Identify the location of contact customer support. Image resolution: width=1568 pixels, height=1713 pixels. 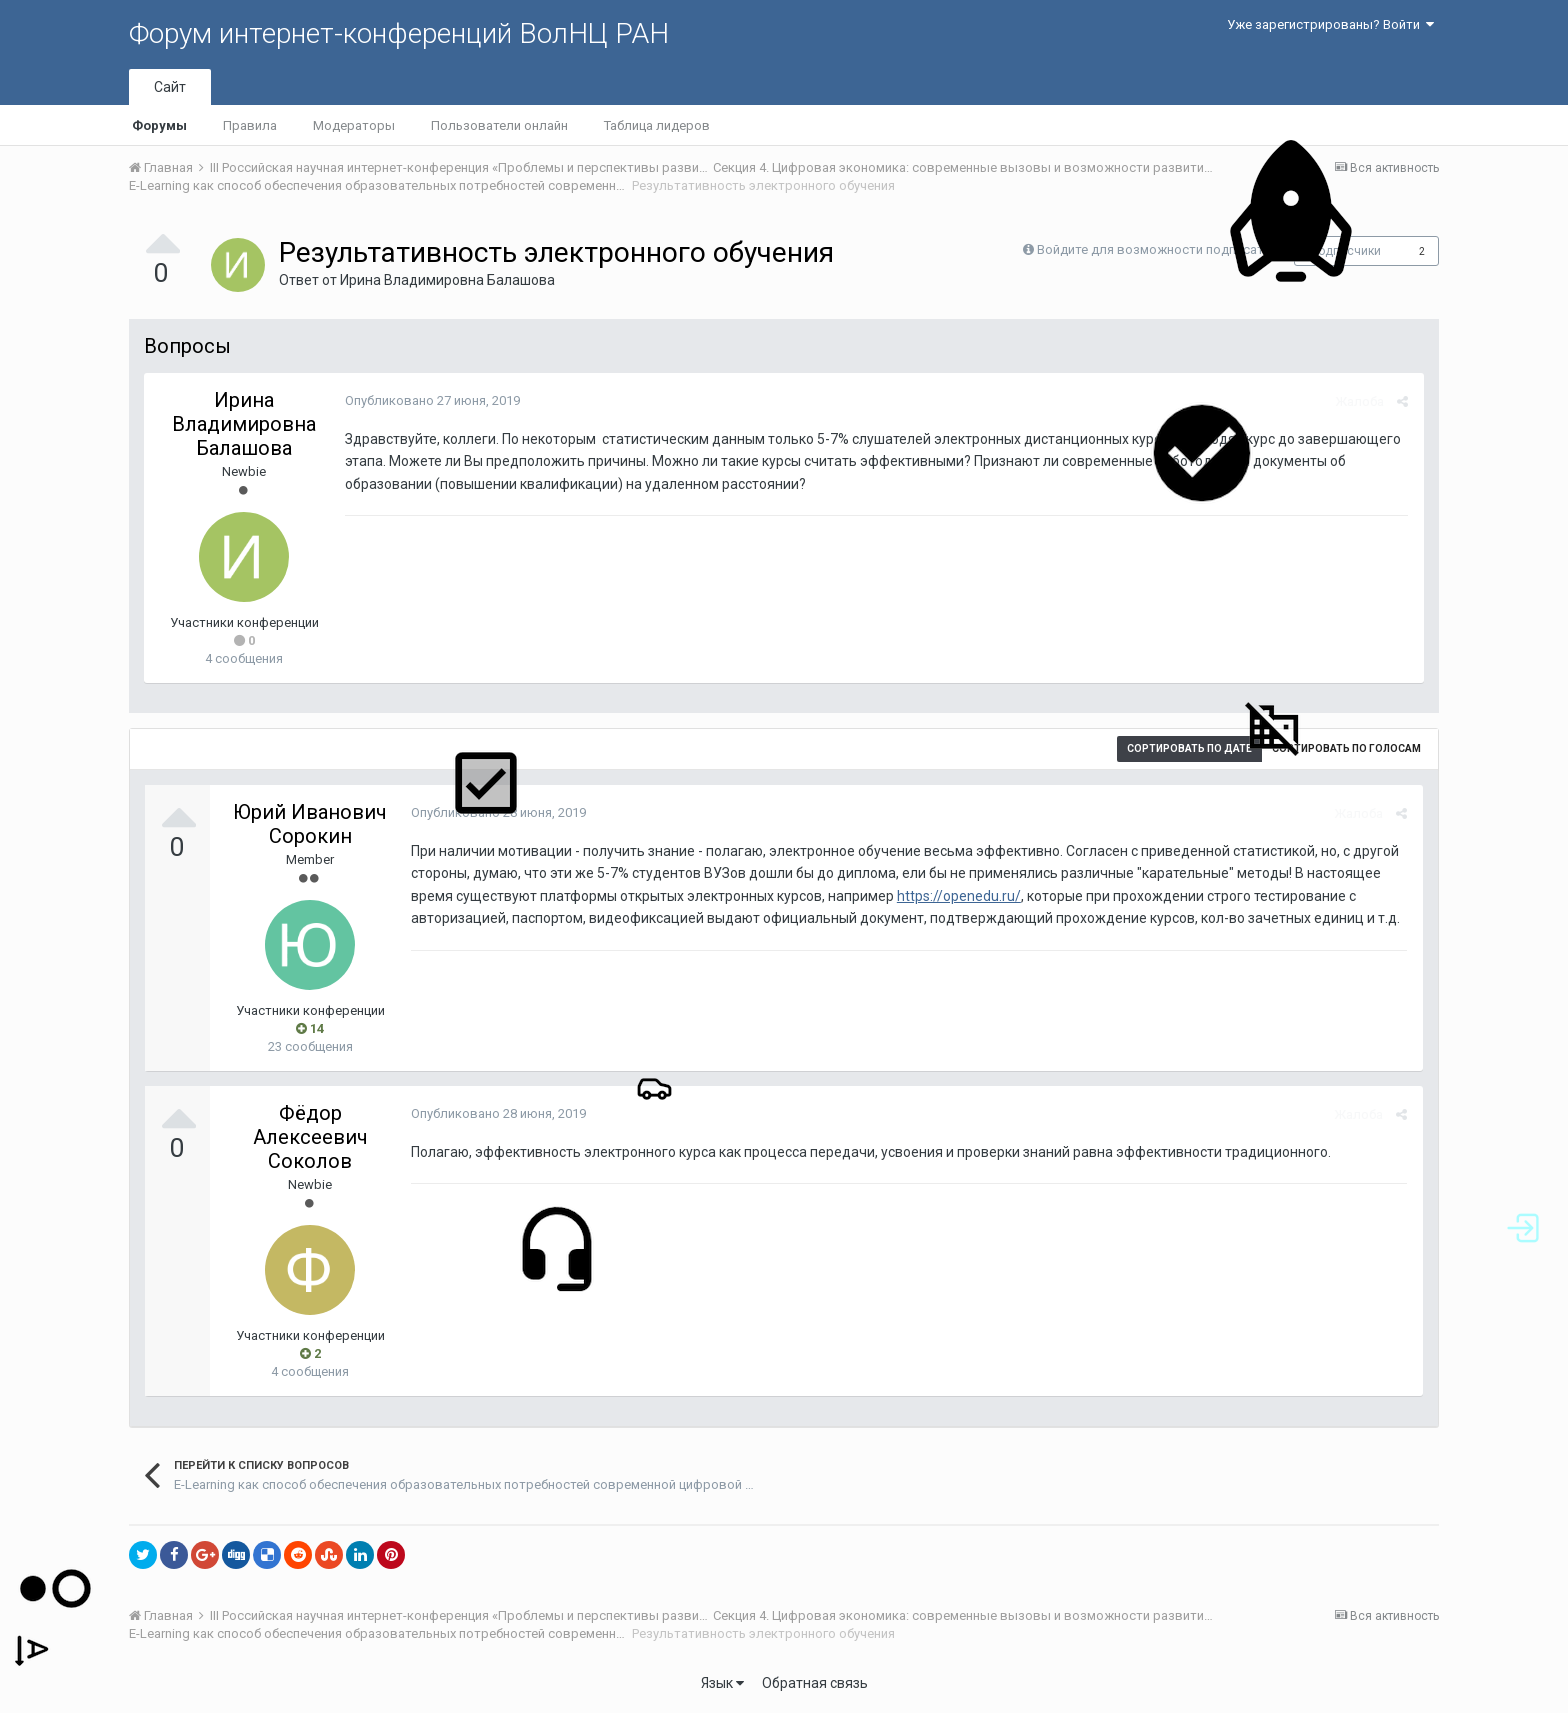
(557, 1249).